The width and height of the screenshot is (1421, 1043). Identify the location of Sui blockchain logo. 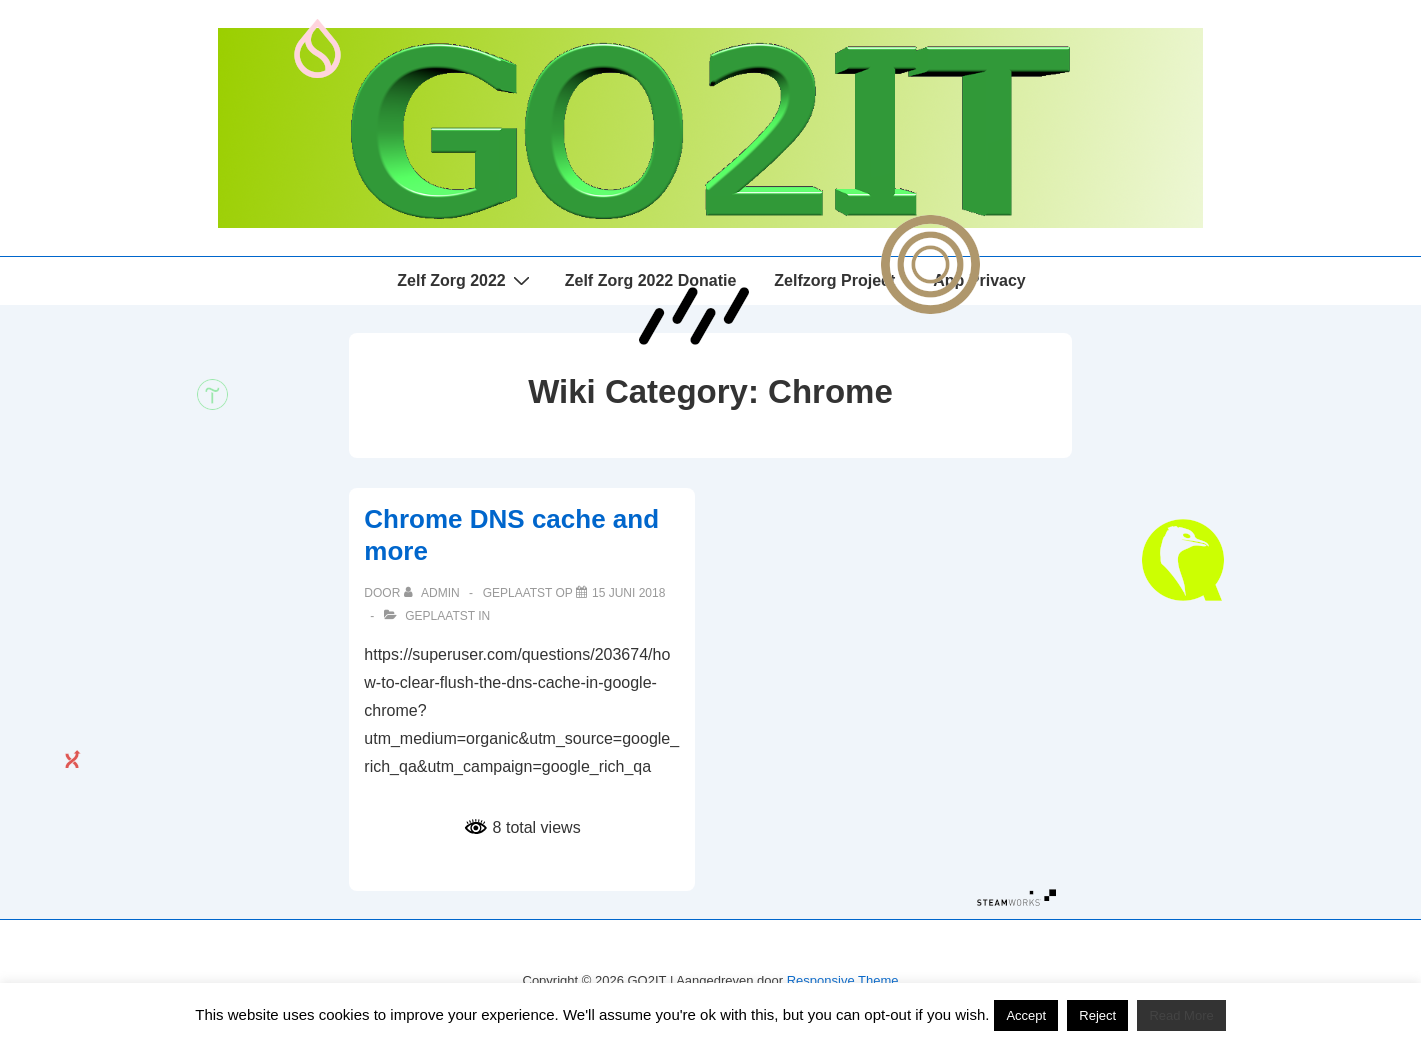
(317, 48).